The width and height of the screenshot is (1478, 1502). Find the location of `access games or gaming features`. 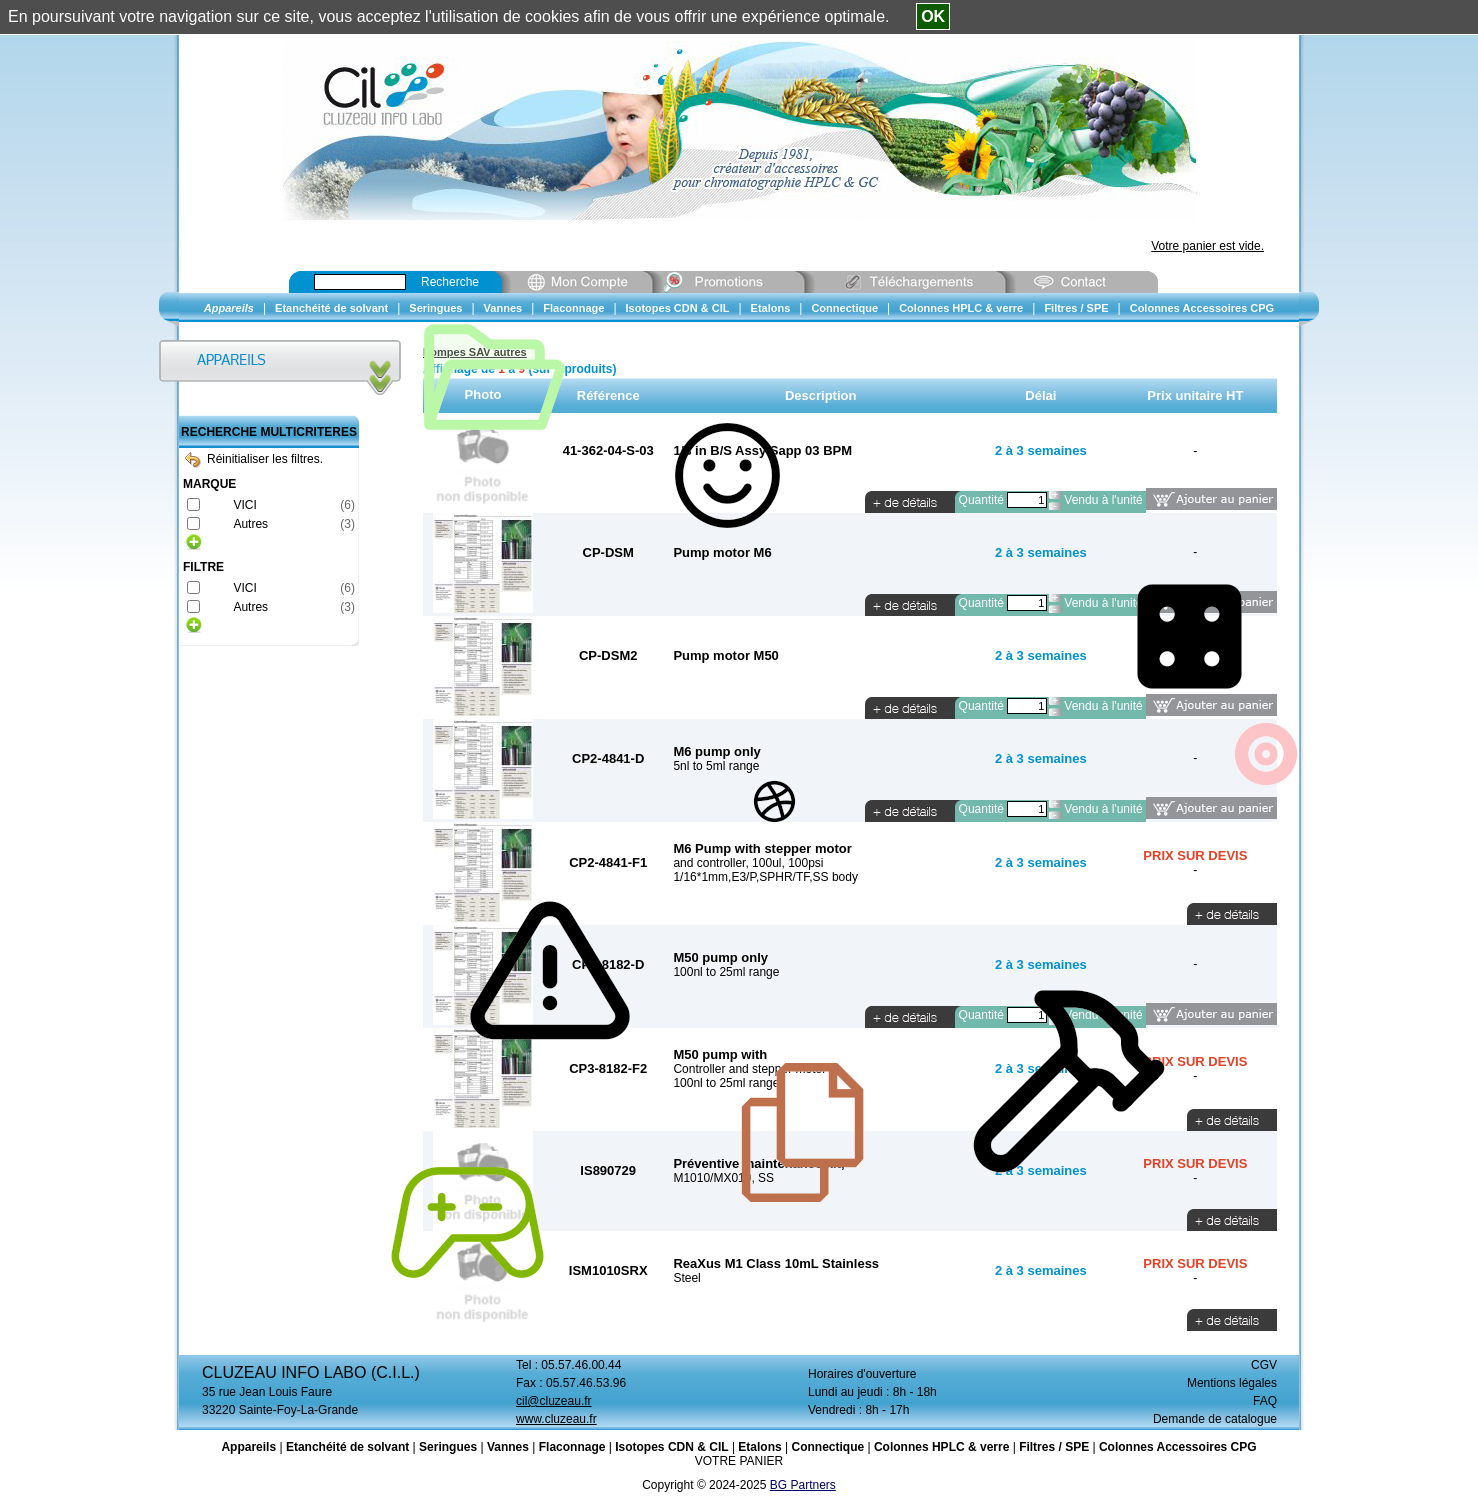

access games or gaming features is located at coordinates (467, 1222).